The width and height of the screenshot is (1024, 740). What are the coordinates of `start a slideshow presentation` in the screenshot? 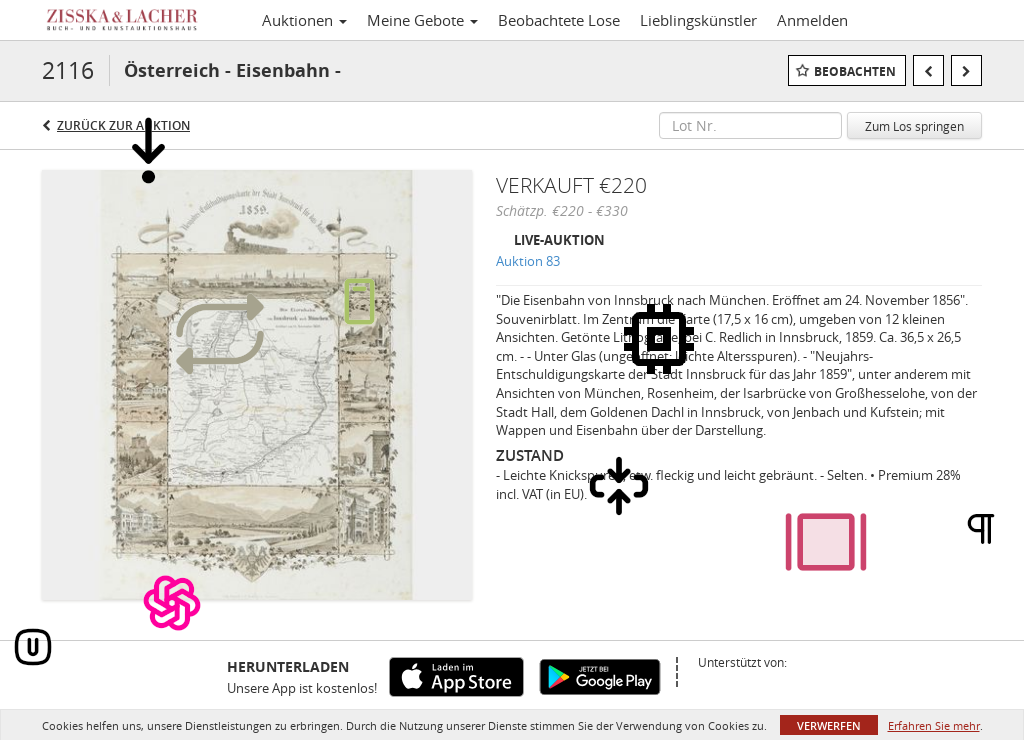 It's located at (826, 542).